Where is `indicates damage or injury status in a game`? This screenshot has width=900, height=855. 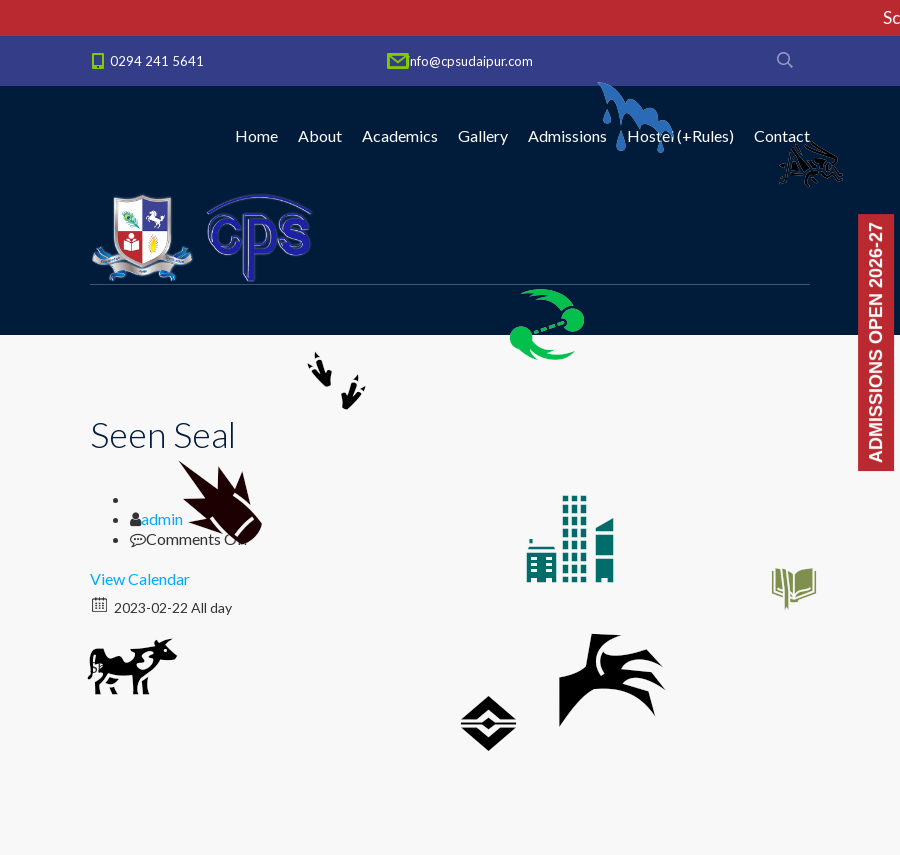 indicates damage or injury status in a game is located at coordinates (635, 119).